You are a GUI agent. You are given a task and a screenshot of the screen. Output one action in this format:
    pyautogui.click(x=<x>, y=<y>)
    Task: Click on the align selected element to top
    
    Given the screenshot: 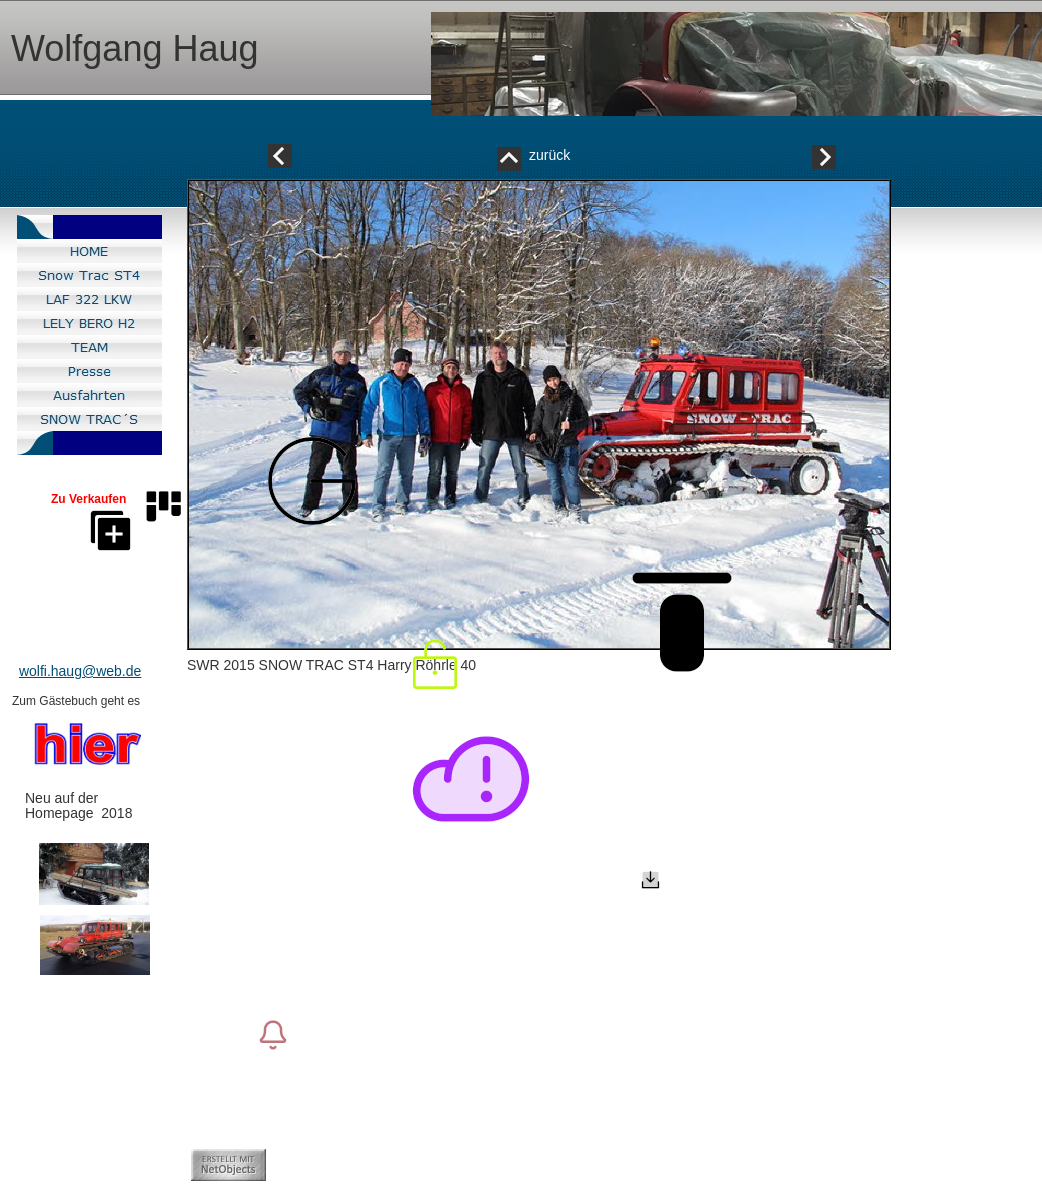 What is the action you would take?
    pyautogui.click(x=682, y=622)
    